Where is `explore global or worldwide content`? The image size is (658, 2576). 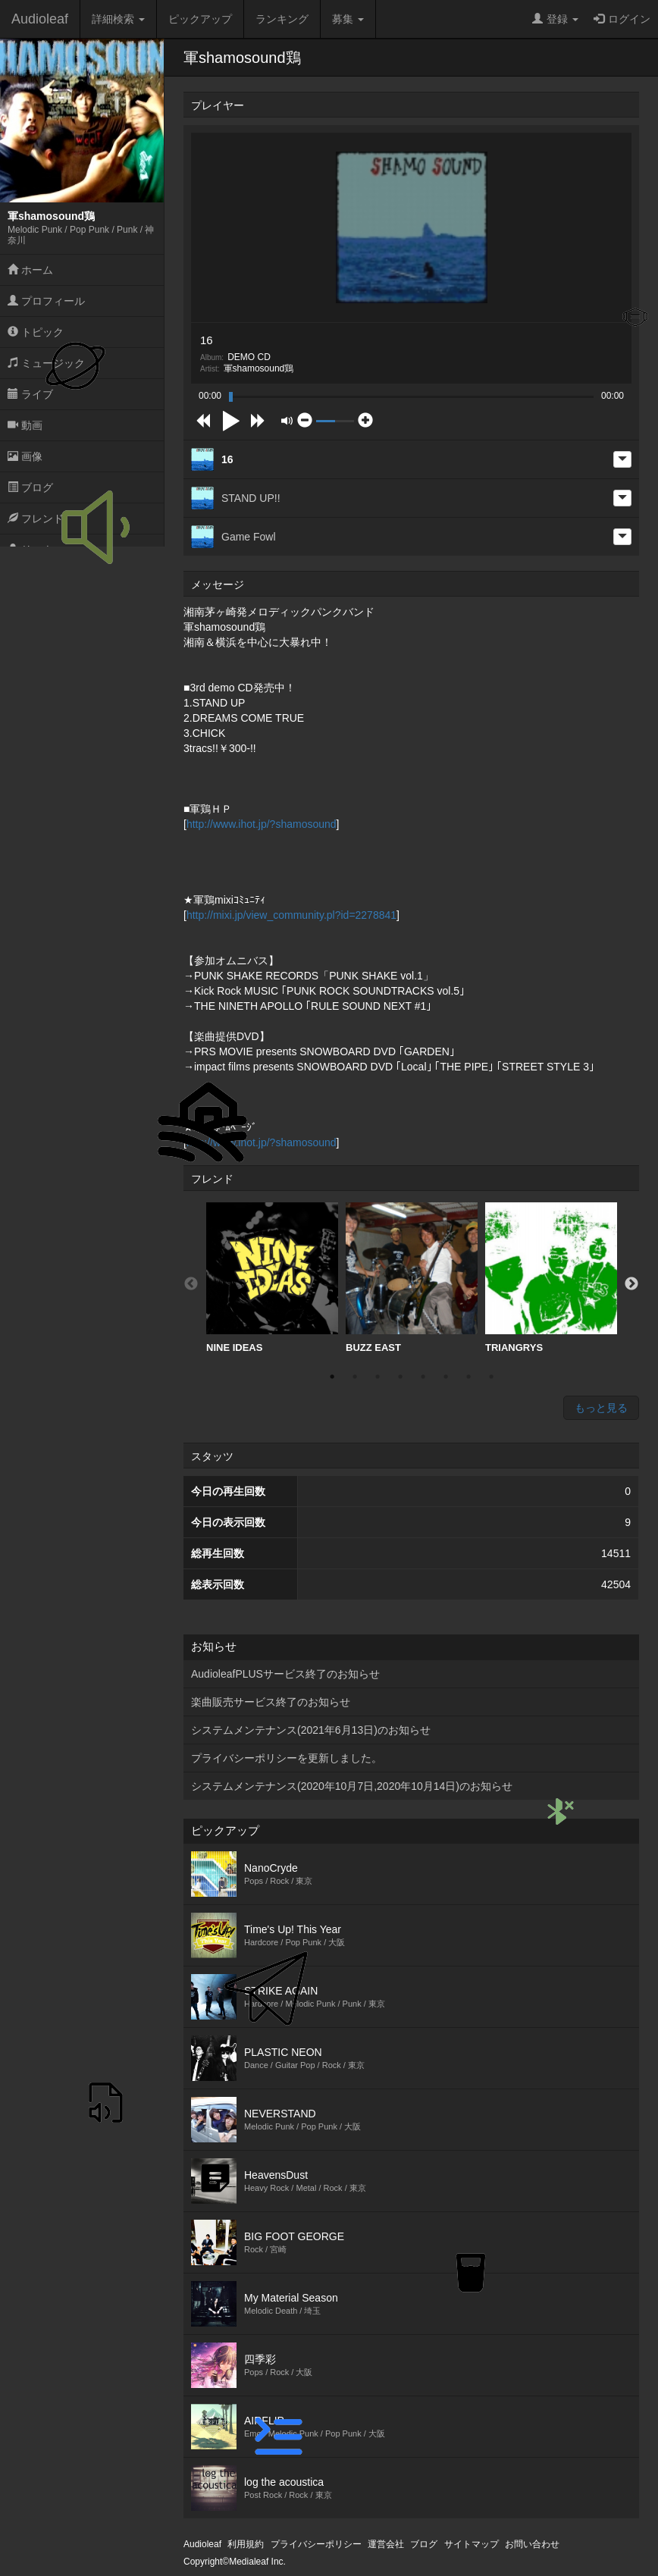
explore global or worldwide content is located at coordinates (75, 365).